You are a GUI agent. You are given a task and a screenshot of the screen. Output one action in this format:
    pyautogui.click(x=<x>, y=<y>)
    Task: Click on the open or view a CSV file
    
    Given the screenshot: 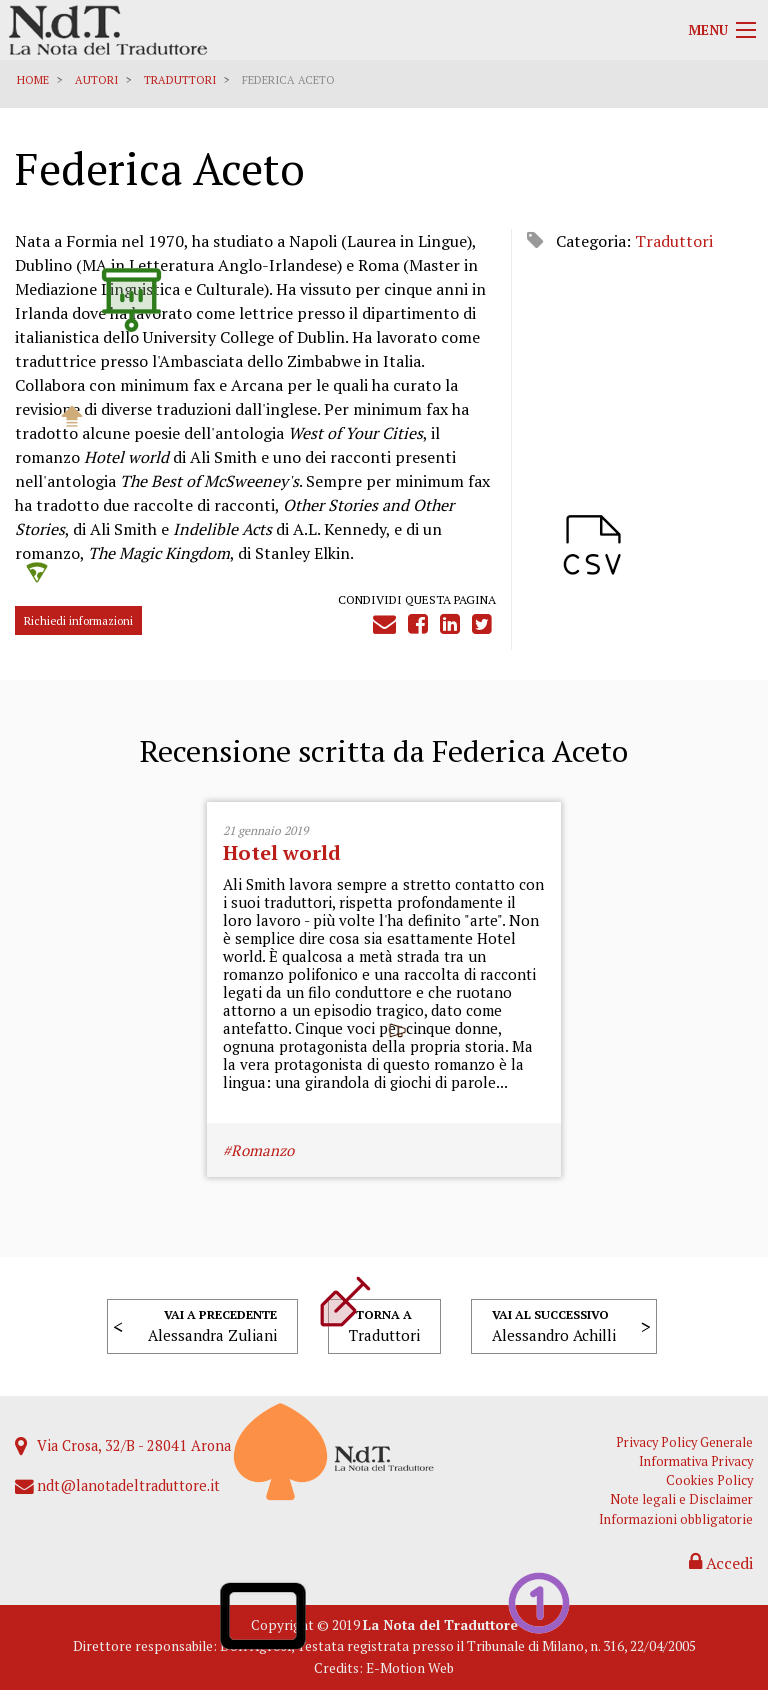 What is the action you would take?
    pyautogui.click(x=593, y=547)
    